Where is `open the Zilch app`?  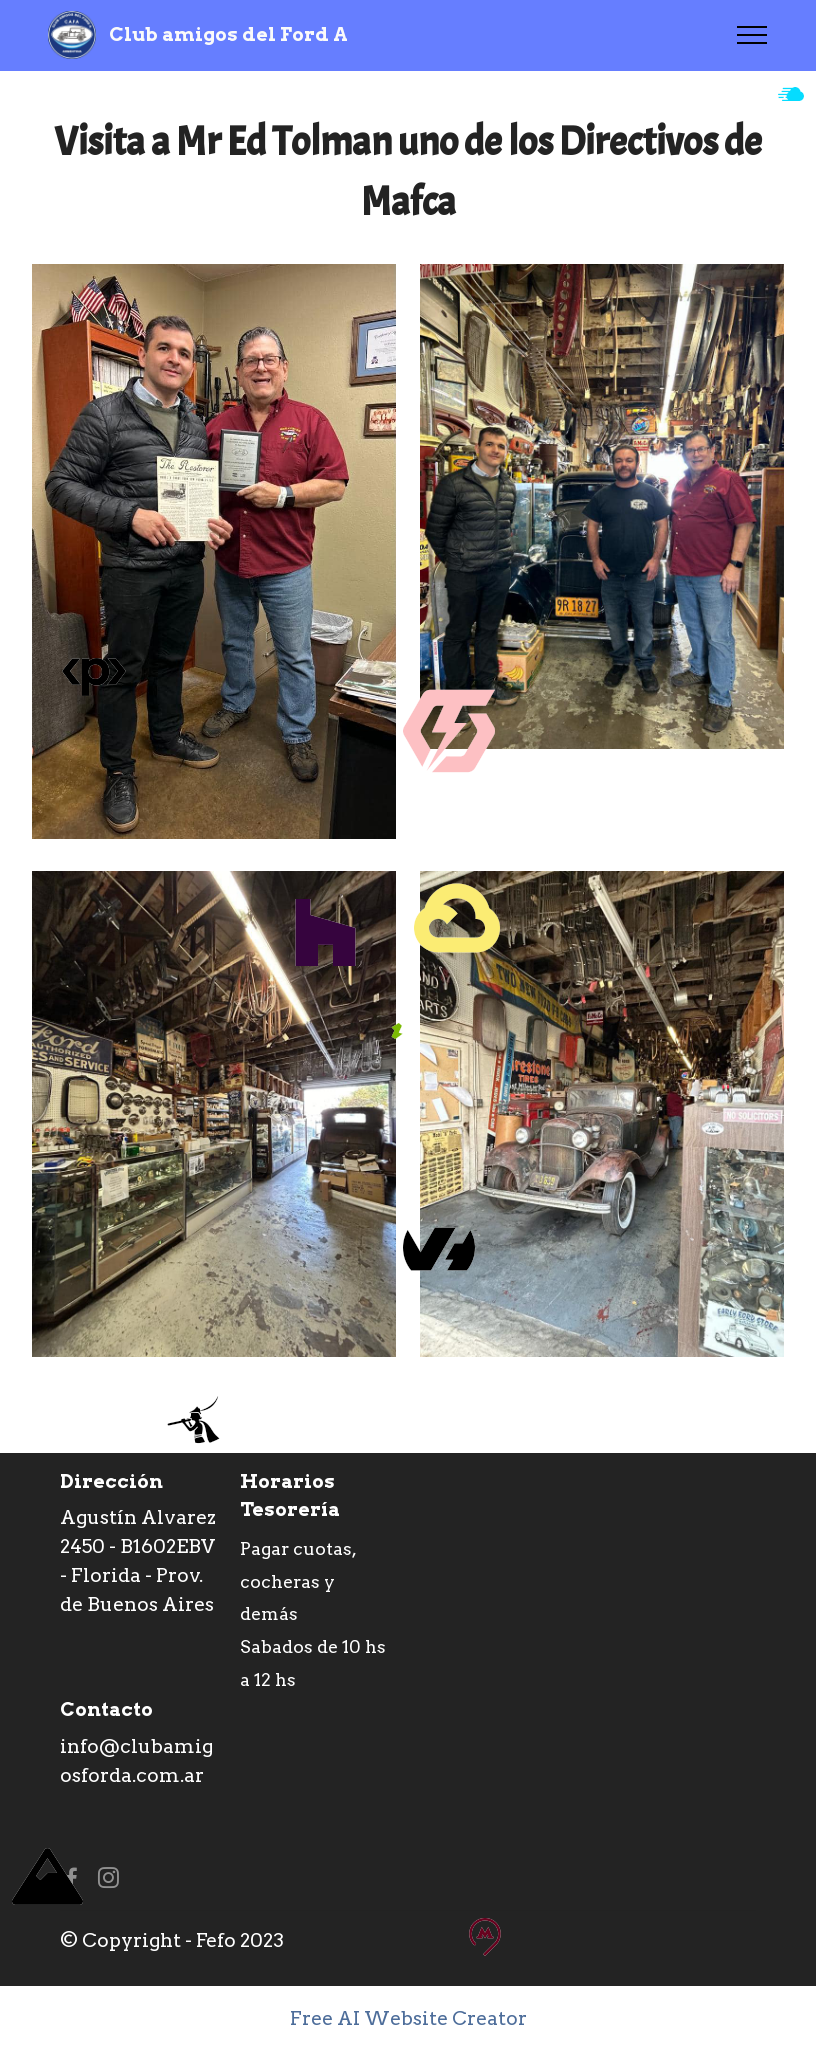 open the Zilch app is located at coordinates (397, 1031).